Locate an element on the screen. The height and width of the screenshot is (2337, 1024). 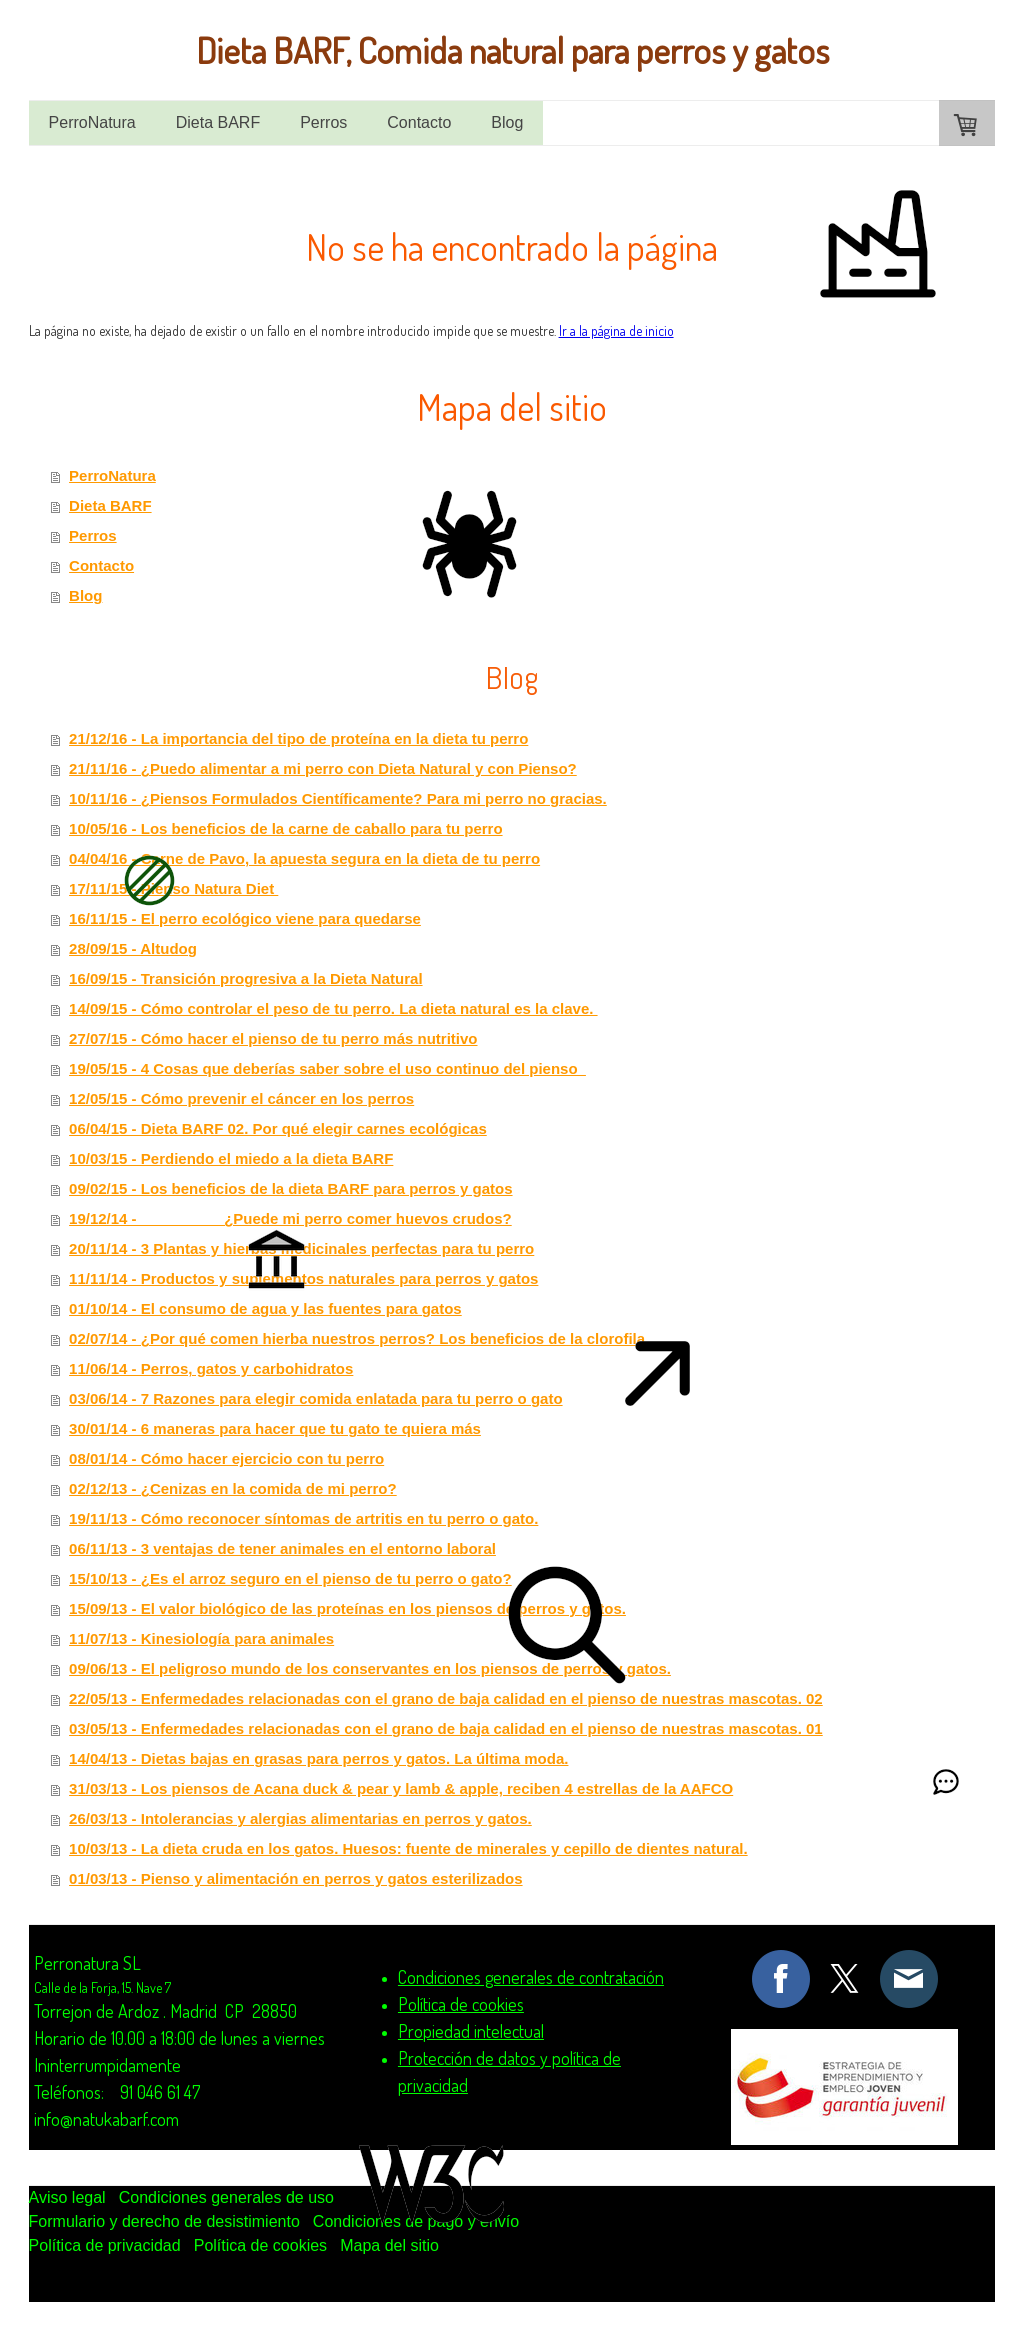
indicates restricted or prohibited action is located at coordinates (149, 880).